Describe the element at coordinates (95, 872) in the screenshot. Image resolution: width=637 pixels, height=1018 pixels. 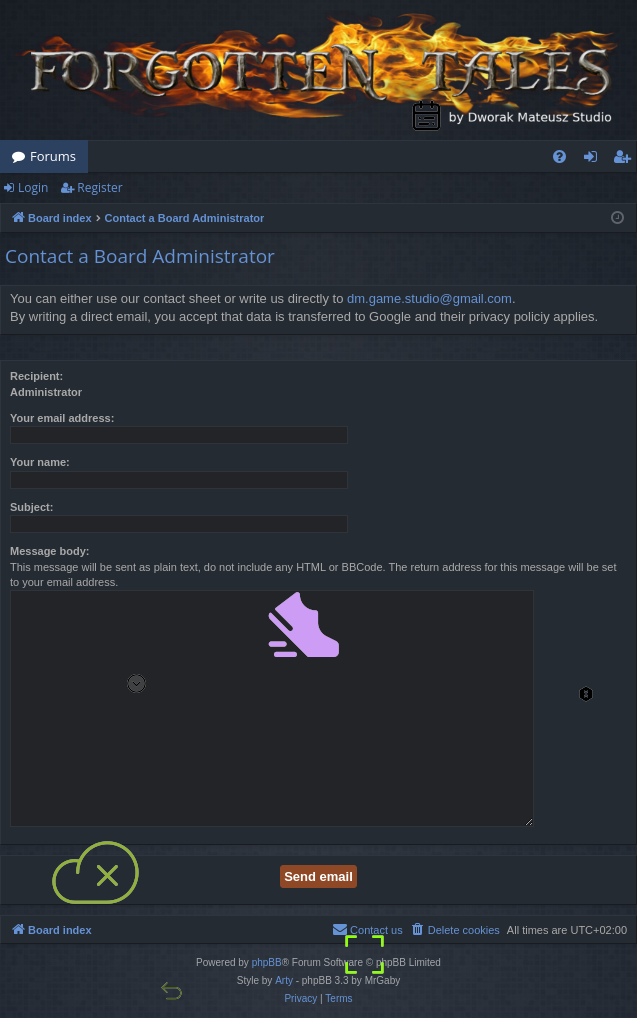
I see `disconnect from cloud storage` at that location.